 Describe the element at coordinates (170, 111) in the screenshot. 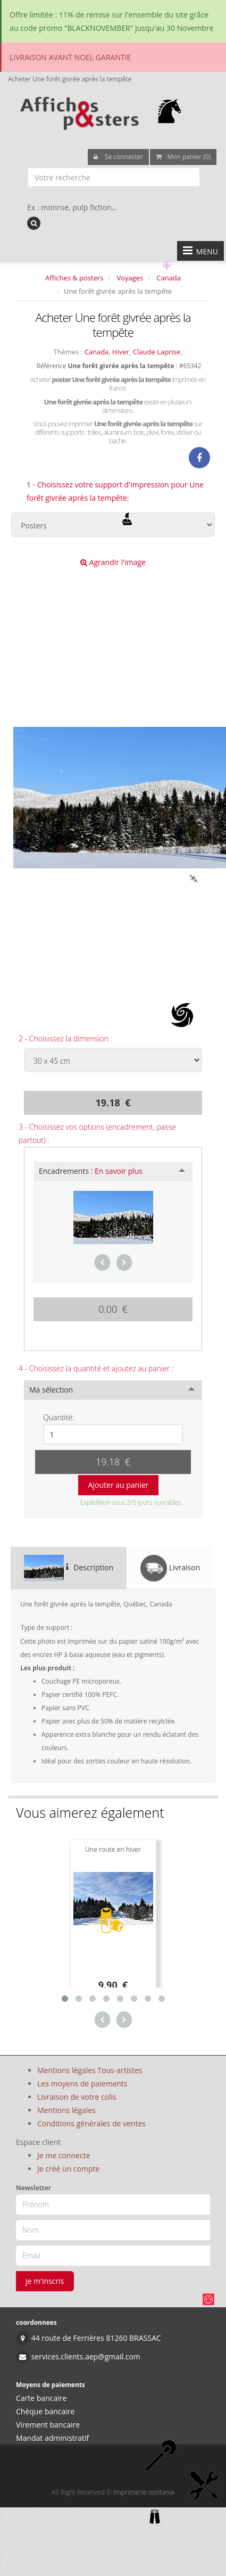

I see `select the knight piece in a chess game` at that location.